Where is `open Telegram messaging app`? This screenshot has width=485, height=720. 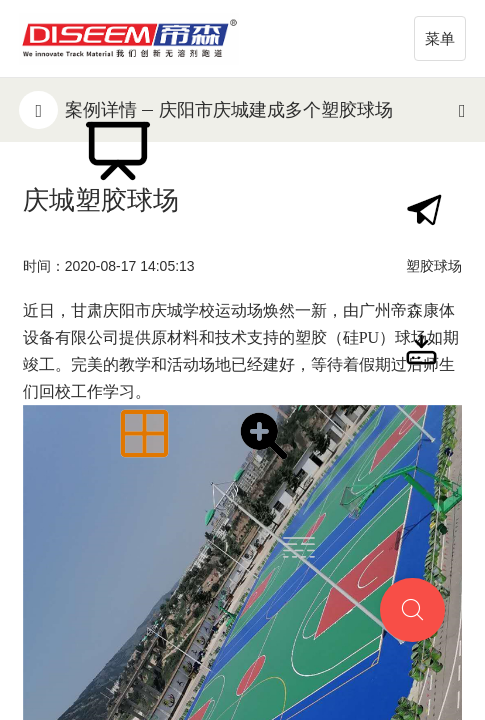 open Telegram messaging app is located at coordinates (425, 210).